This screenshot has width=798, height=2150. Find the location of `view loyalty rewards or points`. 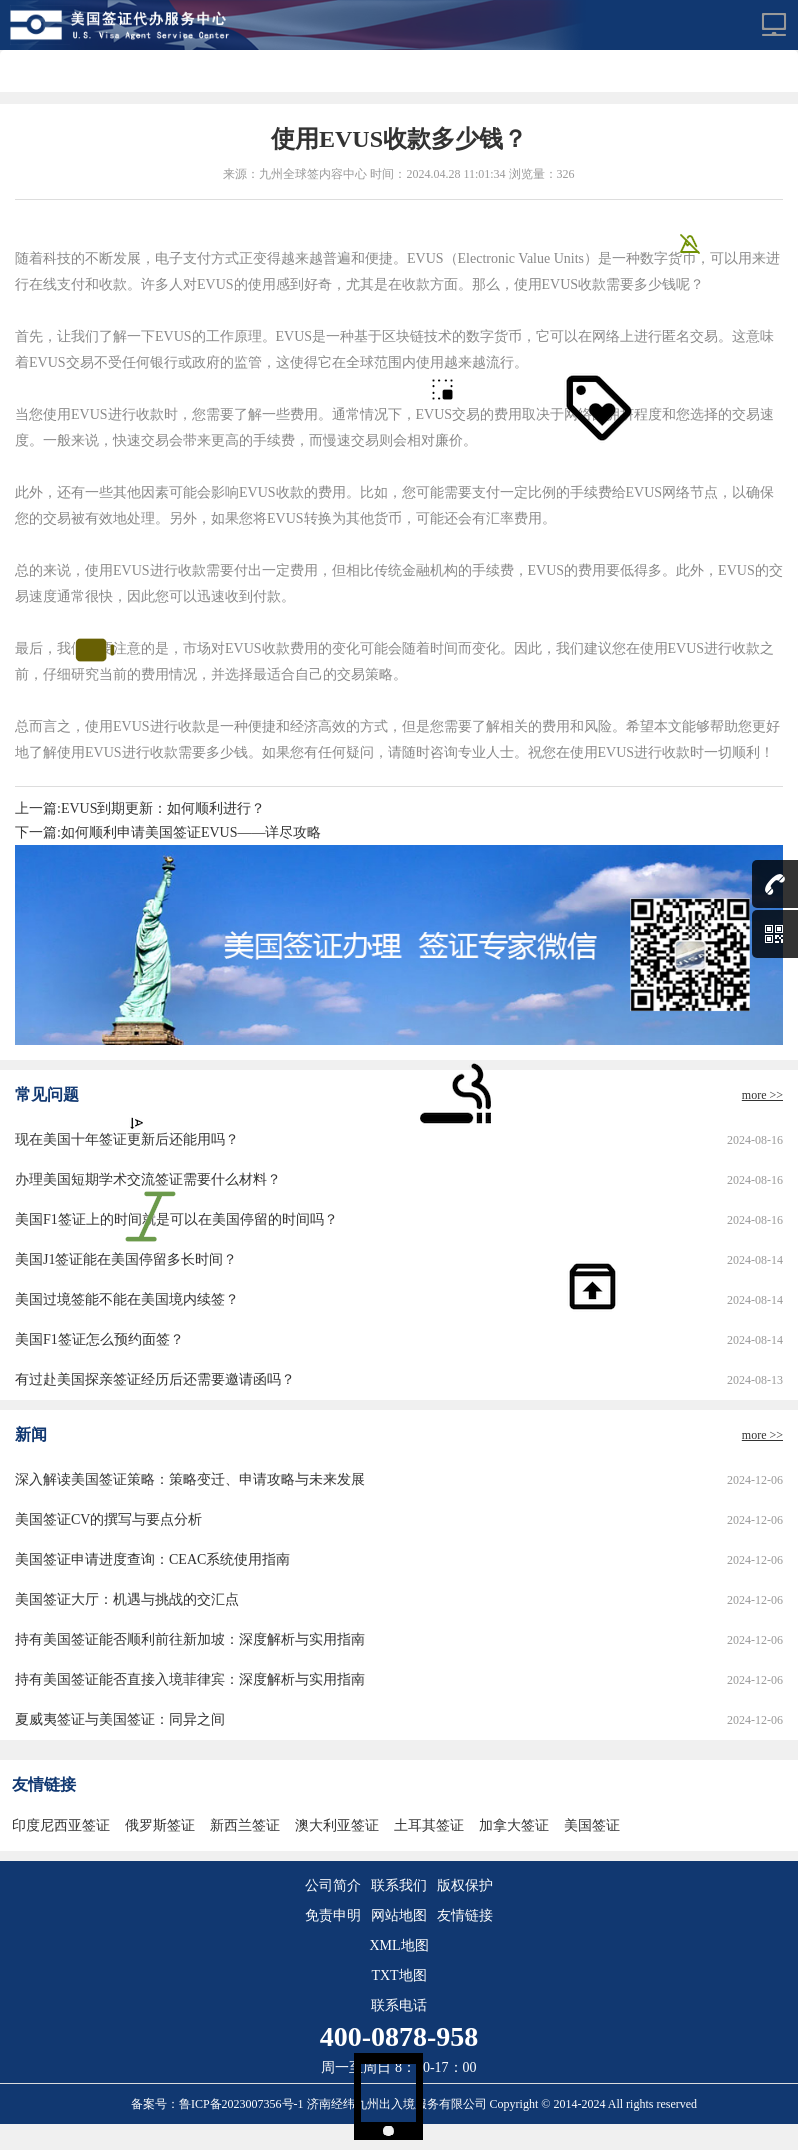

view loyalty rewards or points is located at coordinates (599, 408).